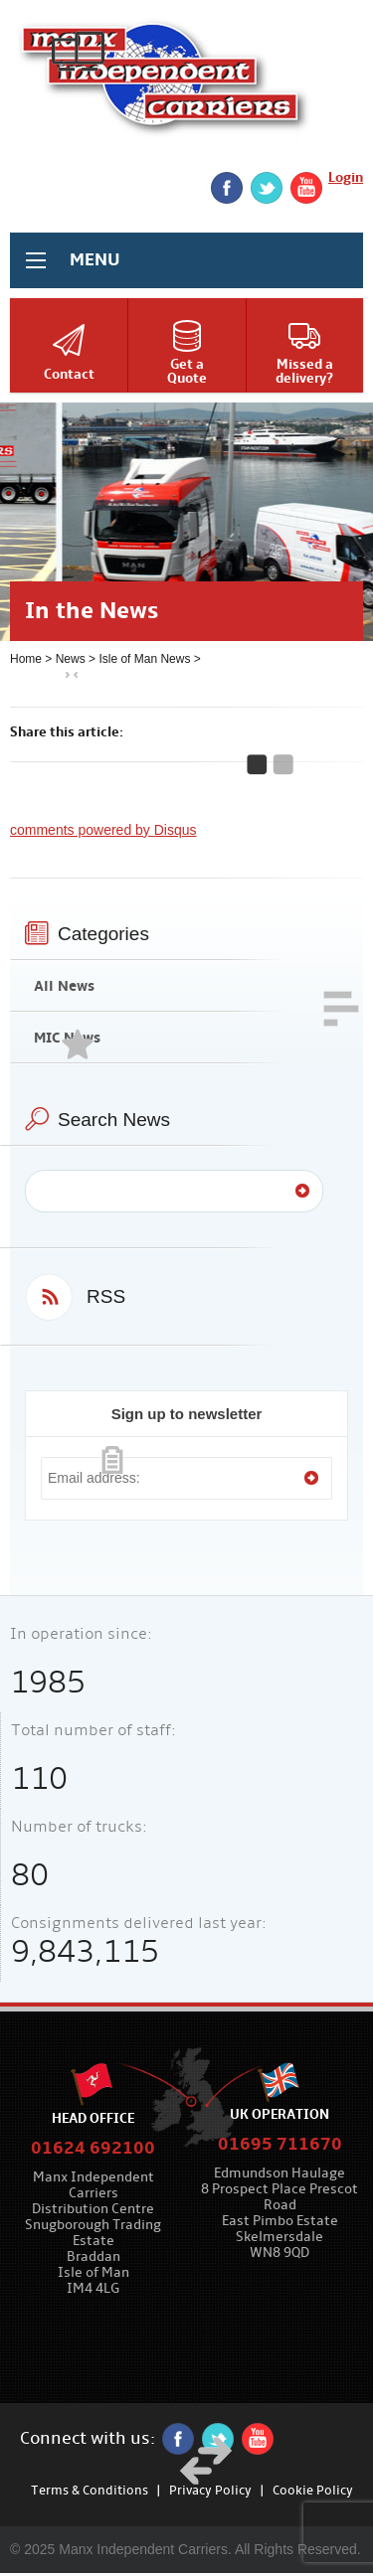  I want to click on indicates active network data transfer, so click(205, 2461).